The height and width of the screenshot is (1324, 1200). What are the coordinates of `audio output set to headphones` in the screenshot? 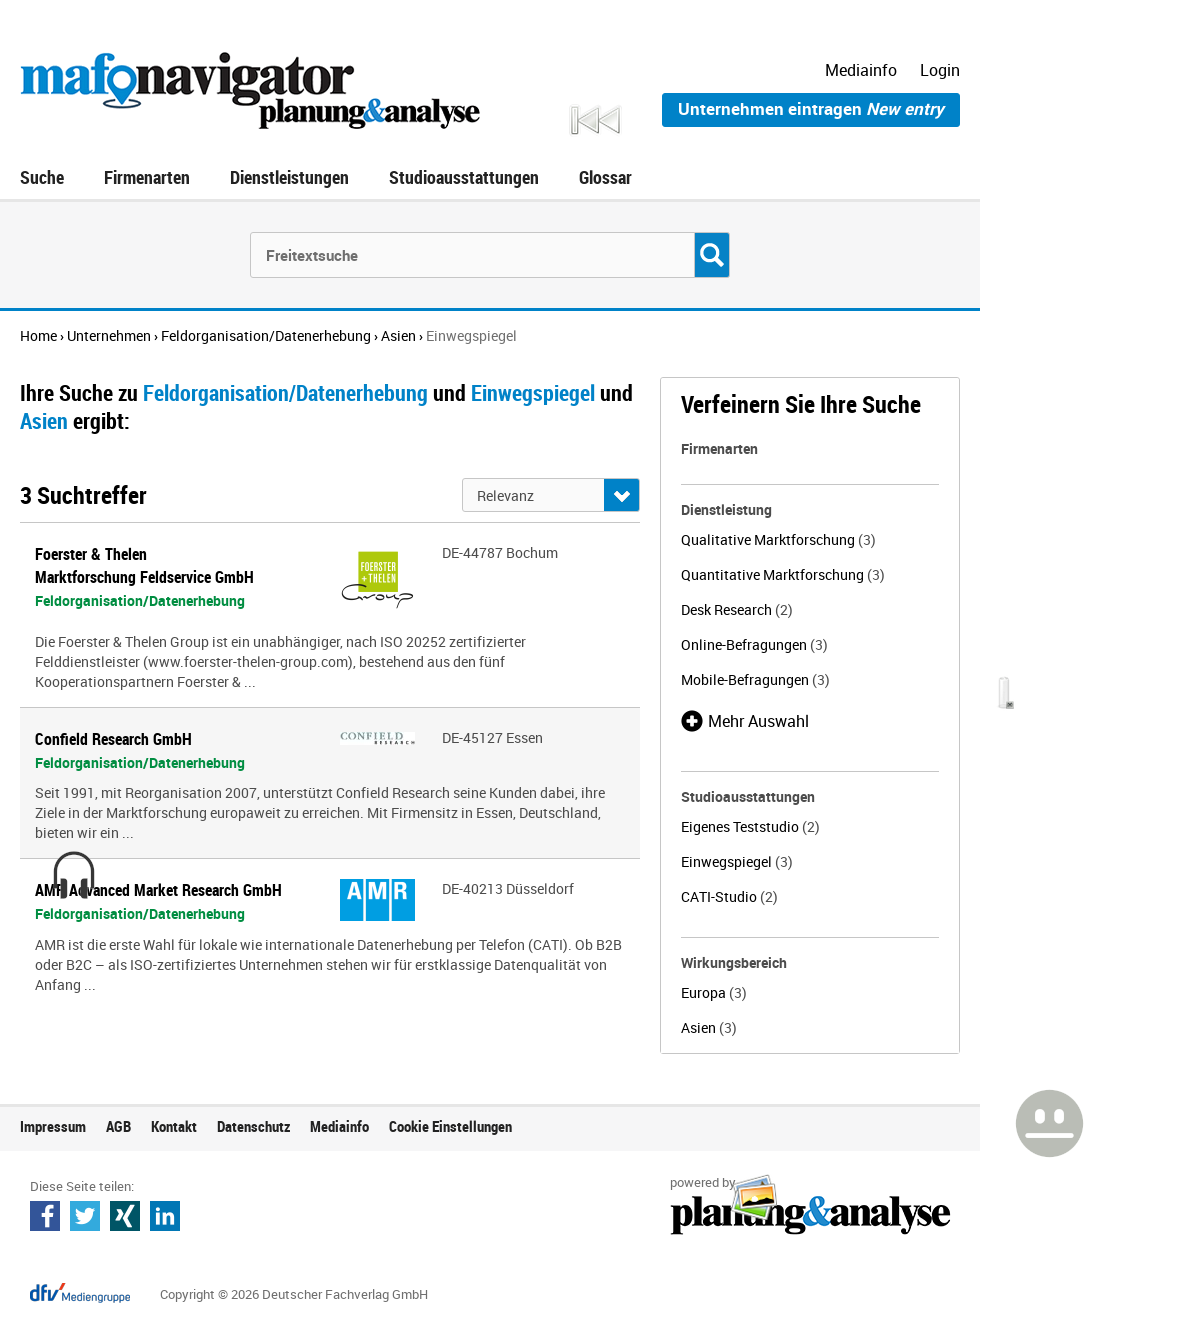 It's located at (74, 875).